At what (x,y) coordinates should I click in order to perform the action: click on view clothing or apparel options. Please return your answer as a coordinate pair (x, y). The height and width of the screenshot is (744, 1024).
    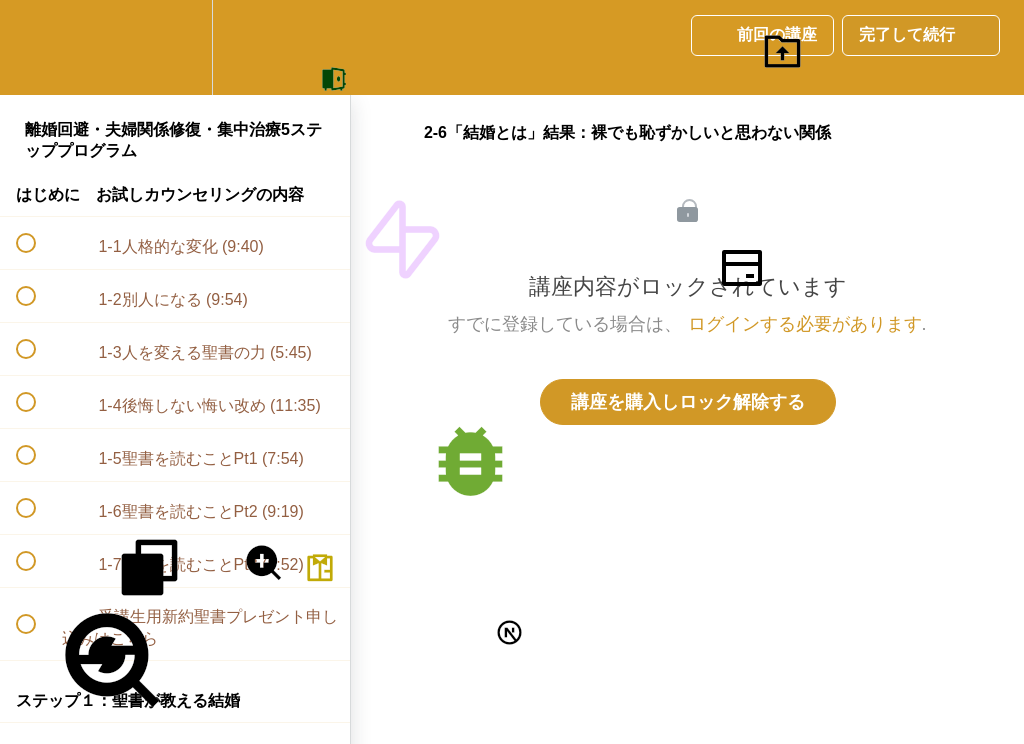
    Looking at the image, I should click on (320, 567).